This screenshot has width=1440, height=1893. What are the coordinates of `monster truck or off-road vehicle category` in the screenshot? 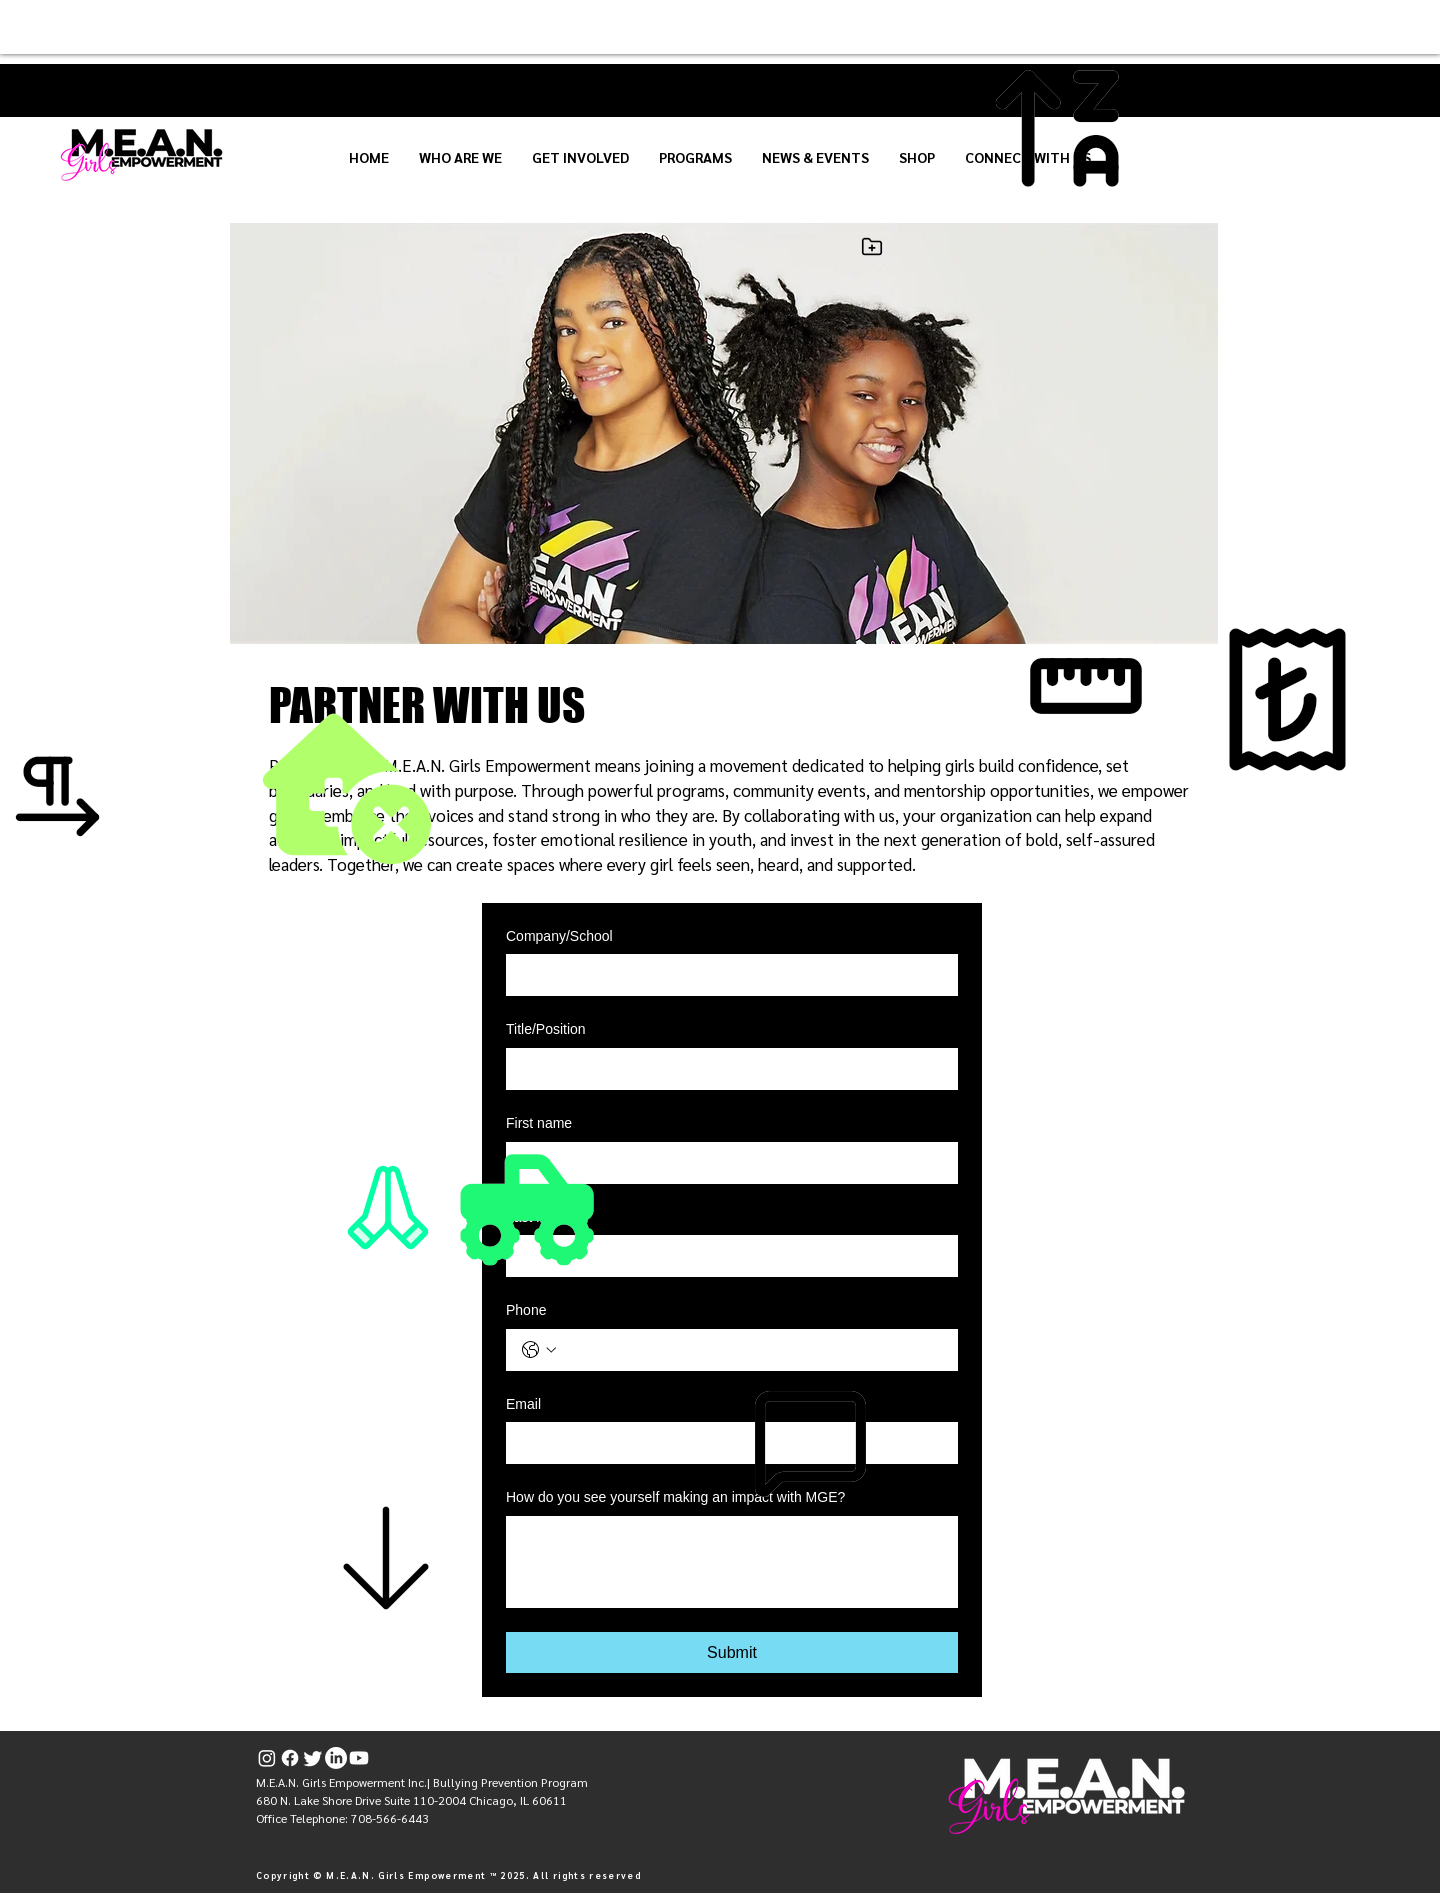 It's located at (527, 1206).